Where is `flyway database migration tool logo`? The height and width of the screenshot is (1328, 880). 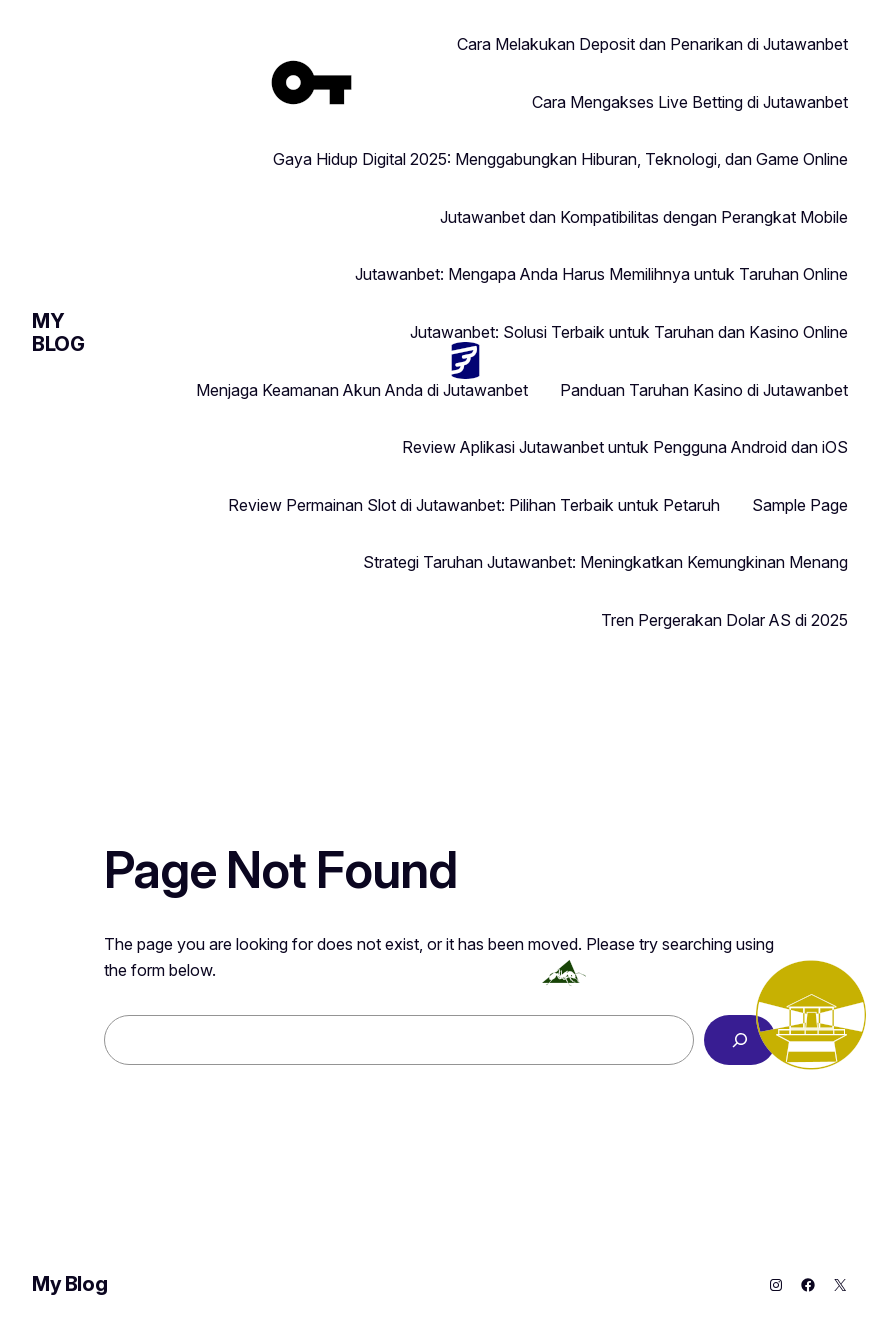 flyway database migration tool logo is located at coordinates (465, 360).